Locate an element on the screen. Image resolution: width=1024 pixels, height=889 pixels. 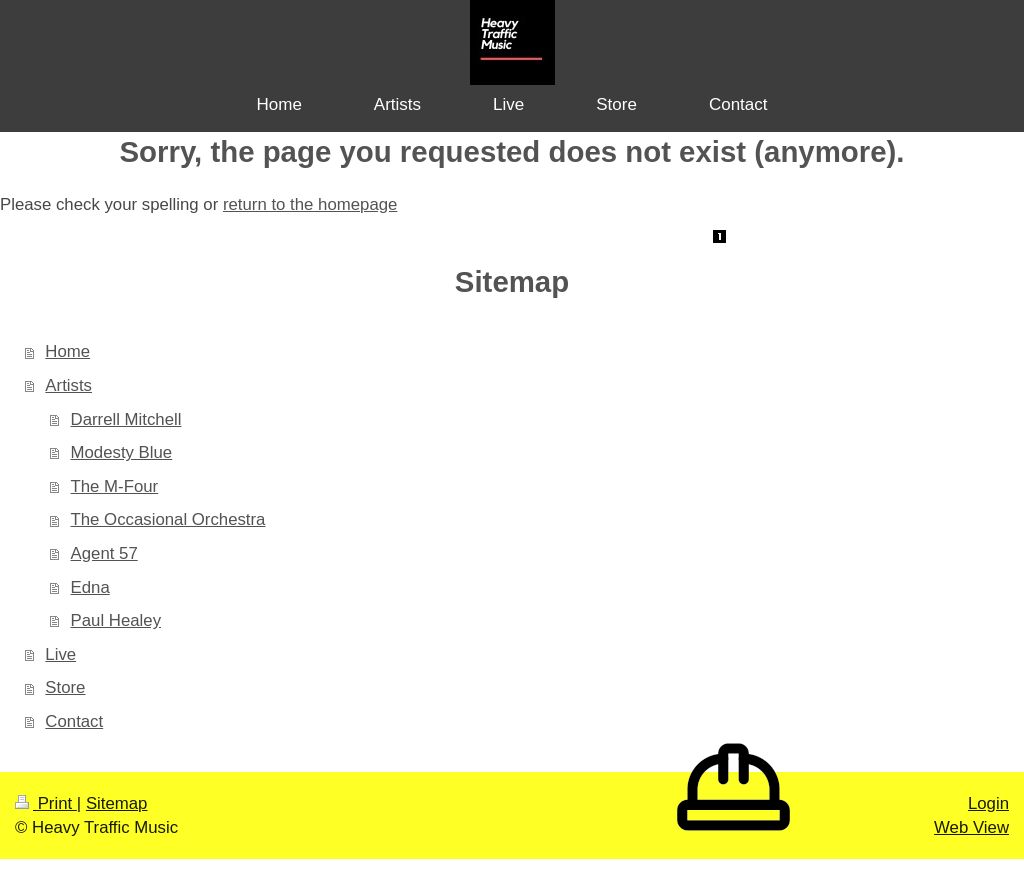
select option one or first item is located at coordinates (719, 236).